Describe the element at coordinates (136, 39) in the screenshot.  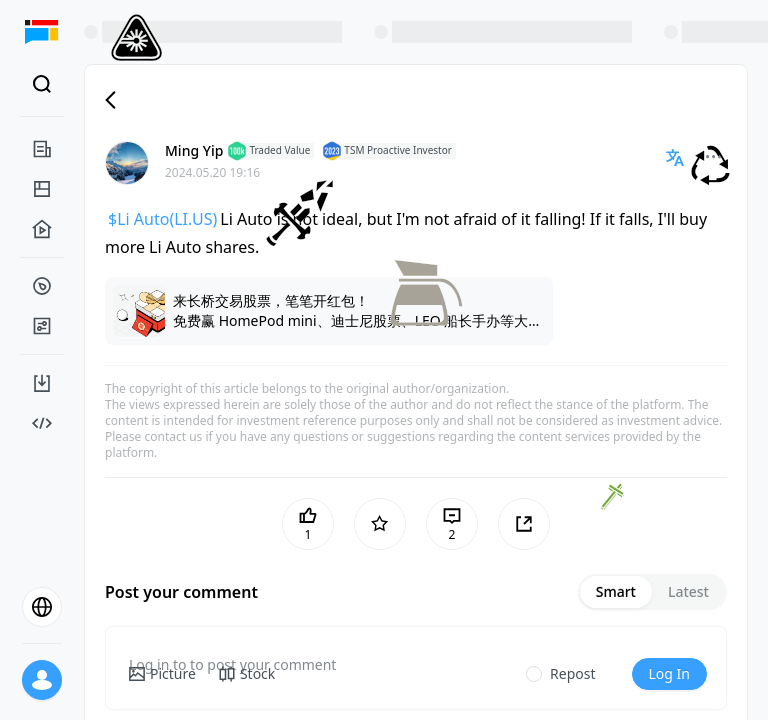
I see `laser hazard warning indicator` at that location.